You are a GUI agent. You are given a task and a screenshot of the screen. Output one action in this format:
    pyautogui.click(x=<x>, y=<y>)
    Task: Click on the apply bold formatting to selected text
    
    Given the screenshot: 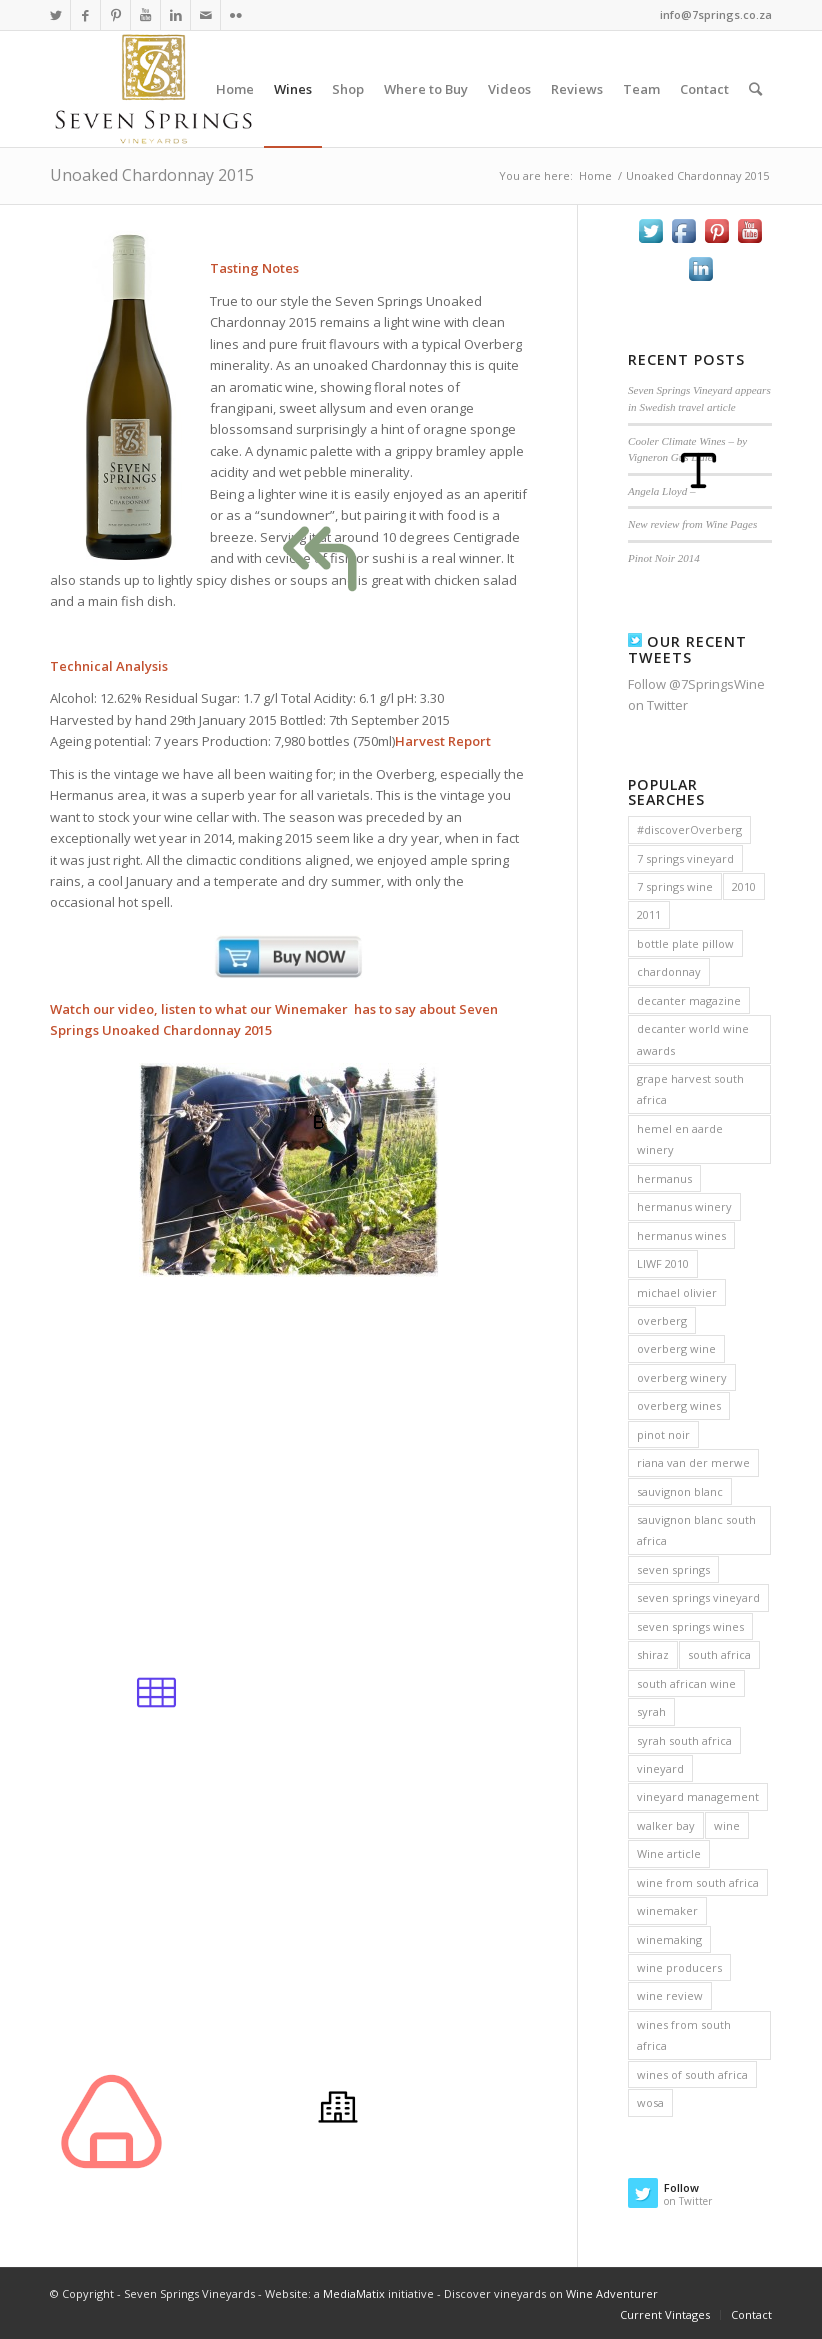 What is the action you would take?
    pyautogui.click(x=319, y=1122)
    